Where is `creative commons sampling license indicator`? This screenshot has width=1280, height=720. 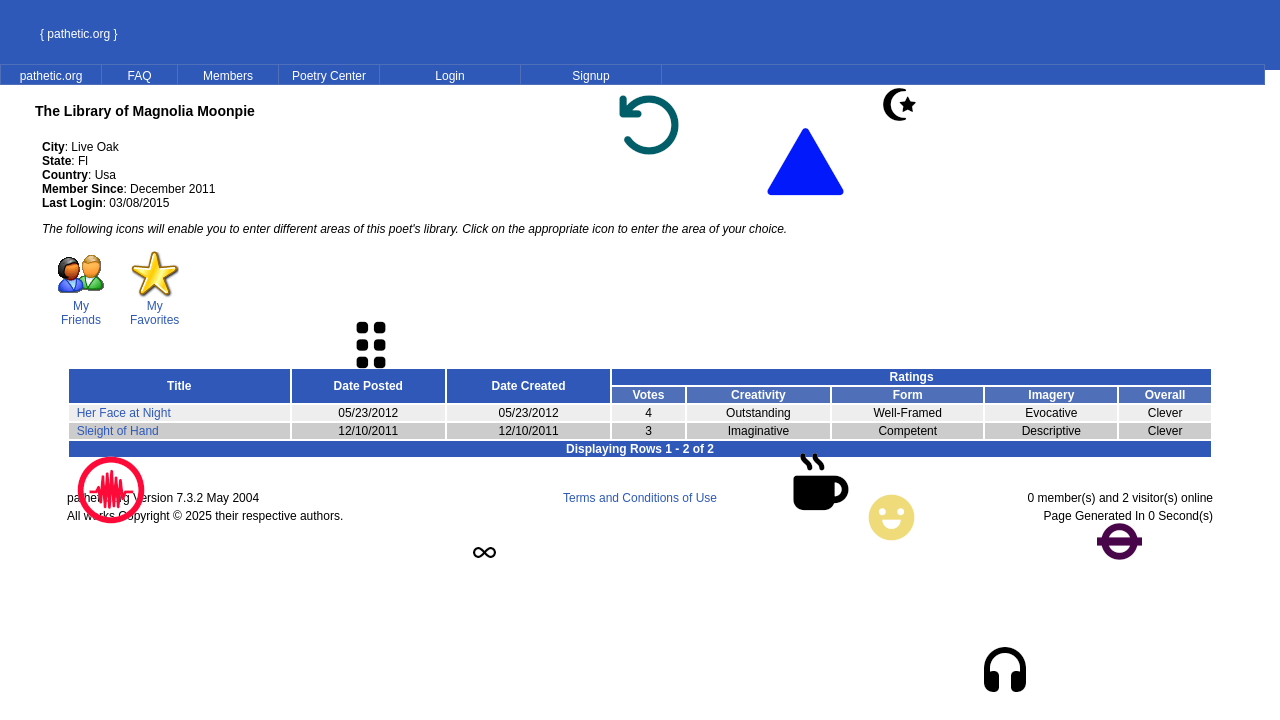 creative commons sampling license indicator is located at coordinates (111, 490).